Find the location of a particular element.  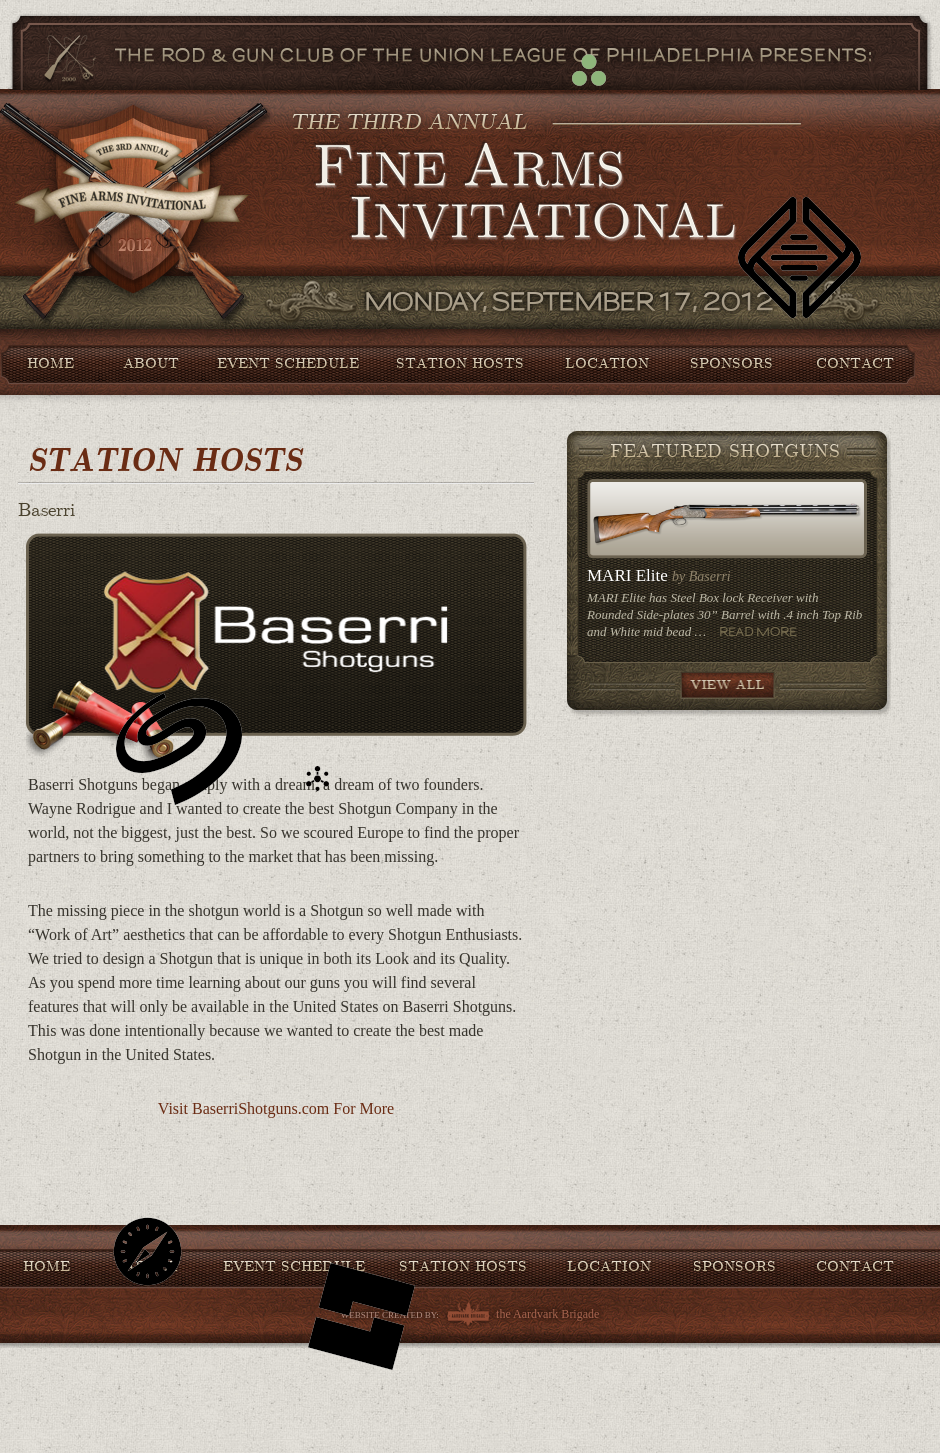

google cloud pub/sub service logo is located at coordinates (317, 778).